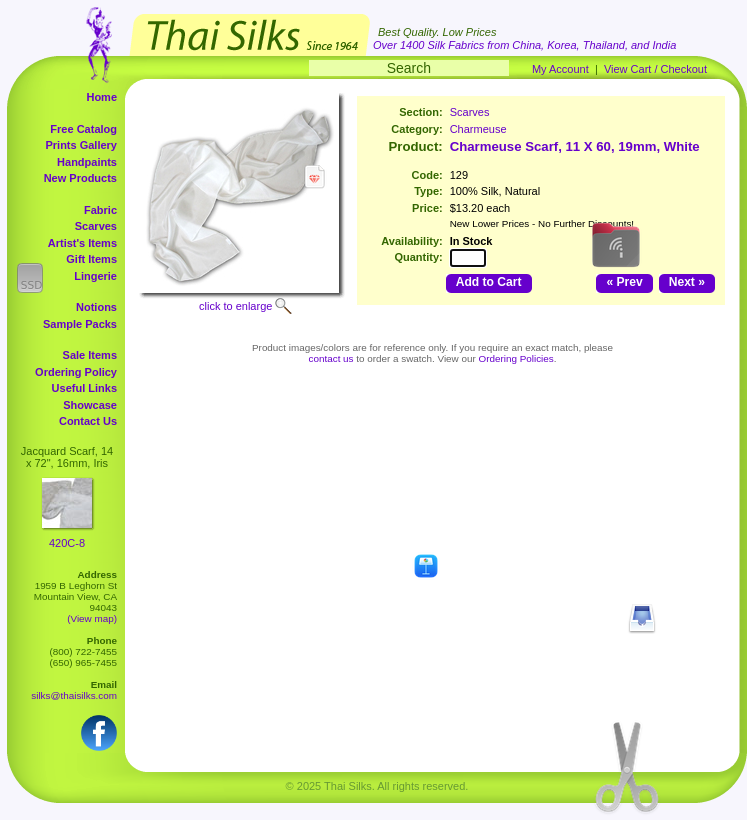 The height and width of the screenshot is (820, 747). What do you see at coordinates (30, 278) in the screenshot?
I see `indicates a solid state drive in the system` at bounding box center [30, 278].